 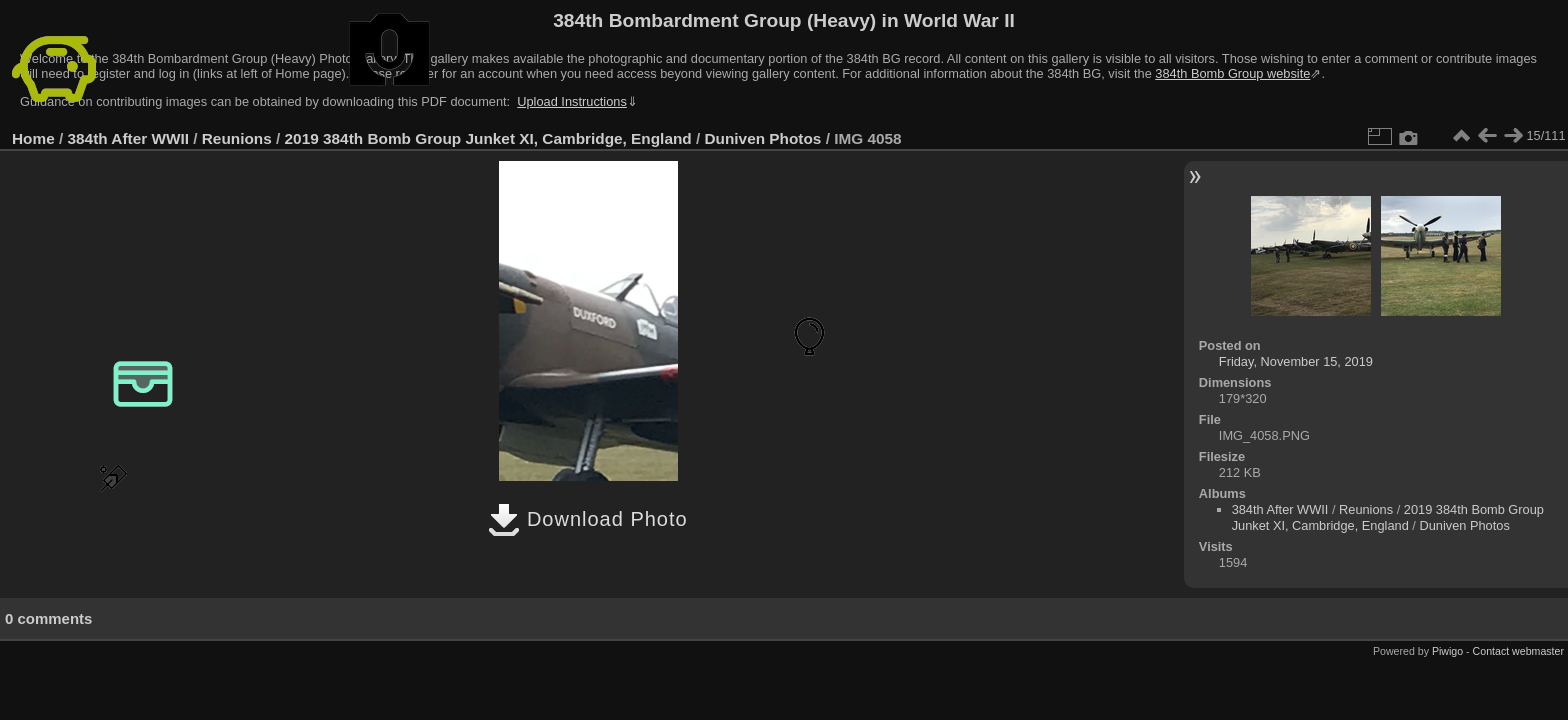 What do you see at coordinates (389, 49) in the screenshot?
I see `grant camera and microphone permissions` at bounding box center [389, 49].